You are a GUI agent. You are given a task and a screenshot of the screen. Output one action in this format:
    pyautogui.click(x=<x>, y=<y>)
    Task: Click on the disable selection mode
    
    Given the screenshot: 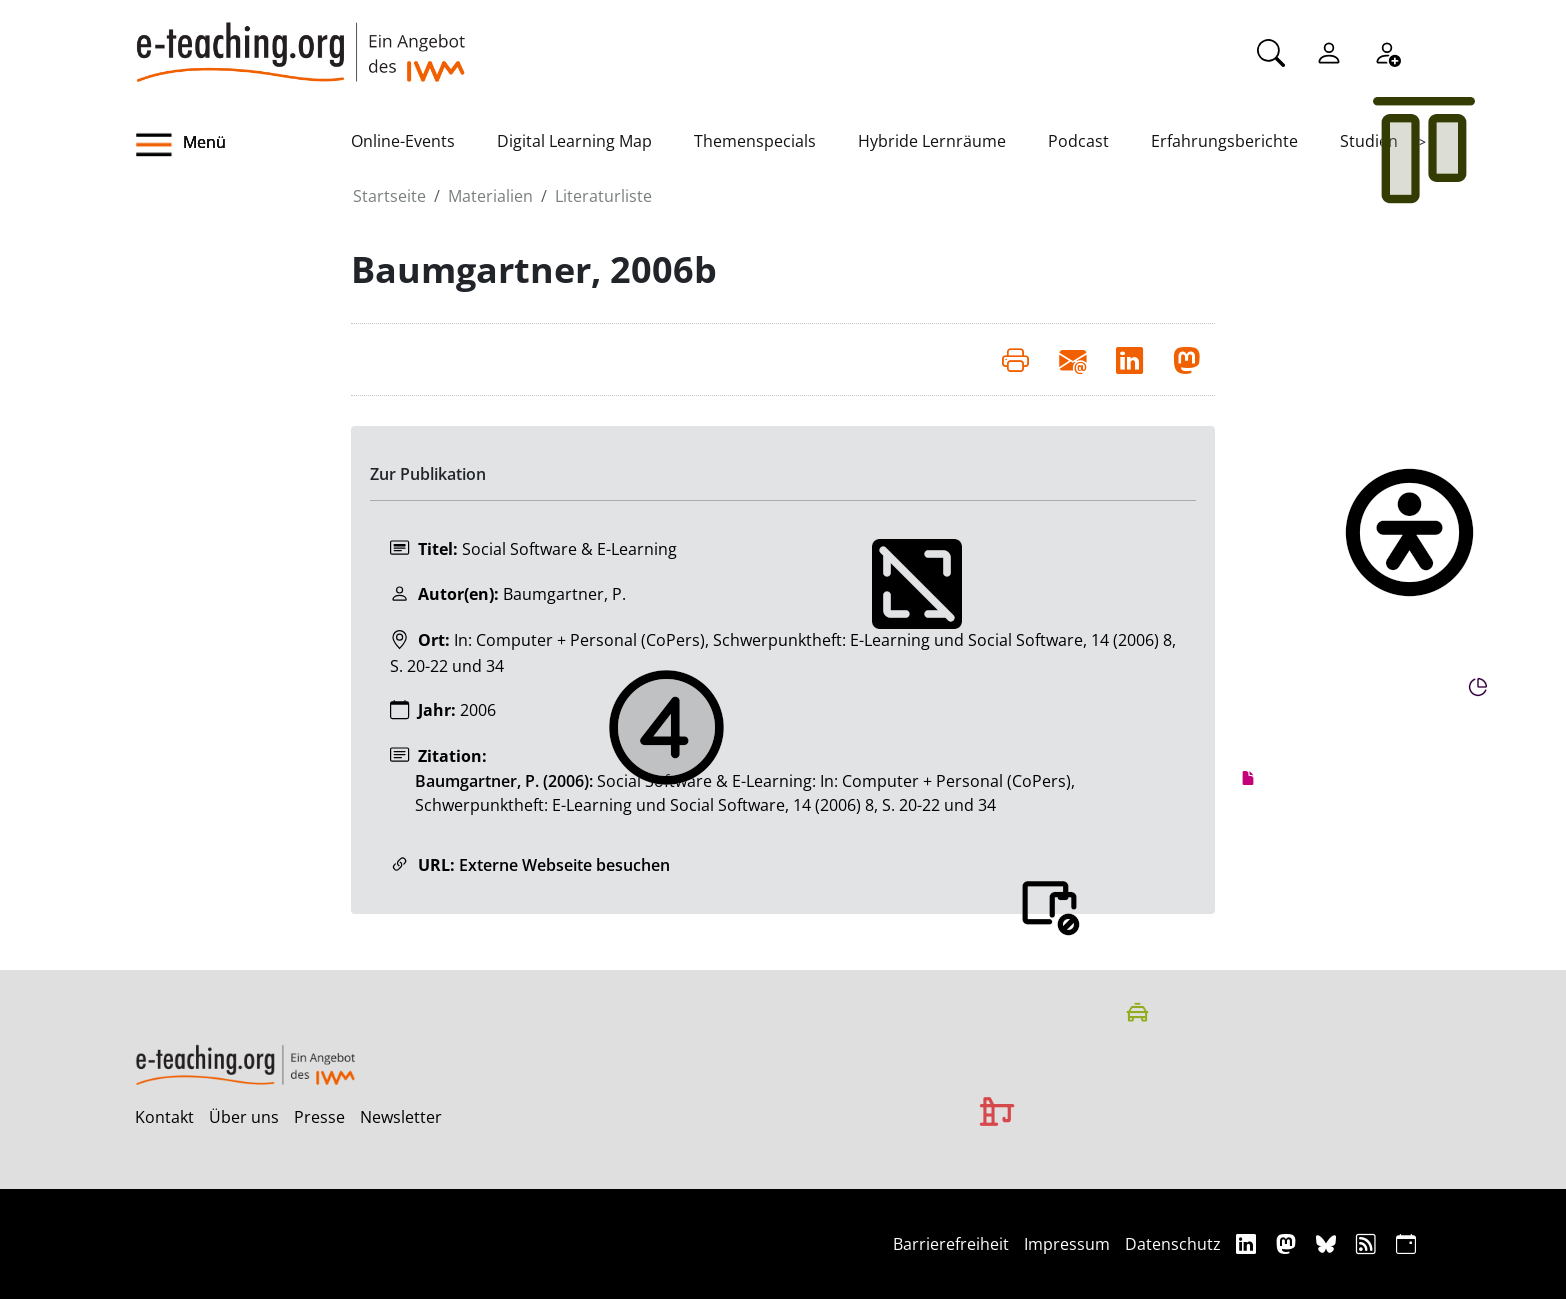 What is the action you would take?
    pyautogui.click(x=917, y=584)
    